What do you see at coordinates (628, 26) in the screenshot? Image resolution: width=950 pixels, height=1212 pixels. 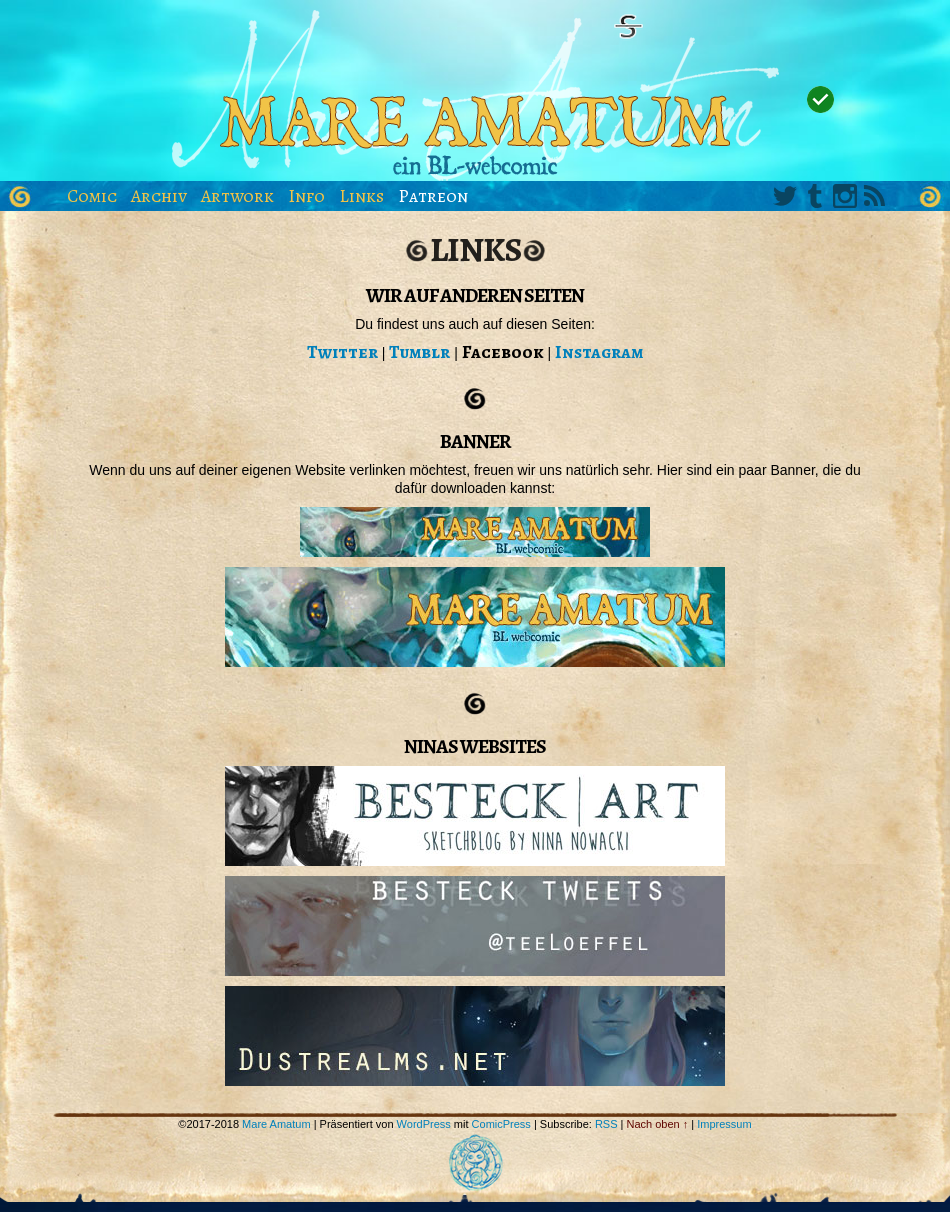 I see `apply strikethrough formatting to selected text` at bounding box center [628, 26].